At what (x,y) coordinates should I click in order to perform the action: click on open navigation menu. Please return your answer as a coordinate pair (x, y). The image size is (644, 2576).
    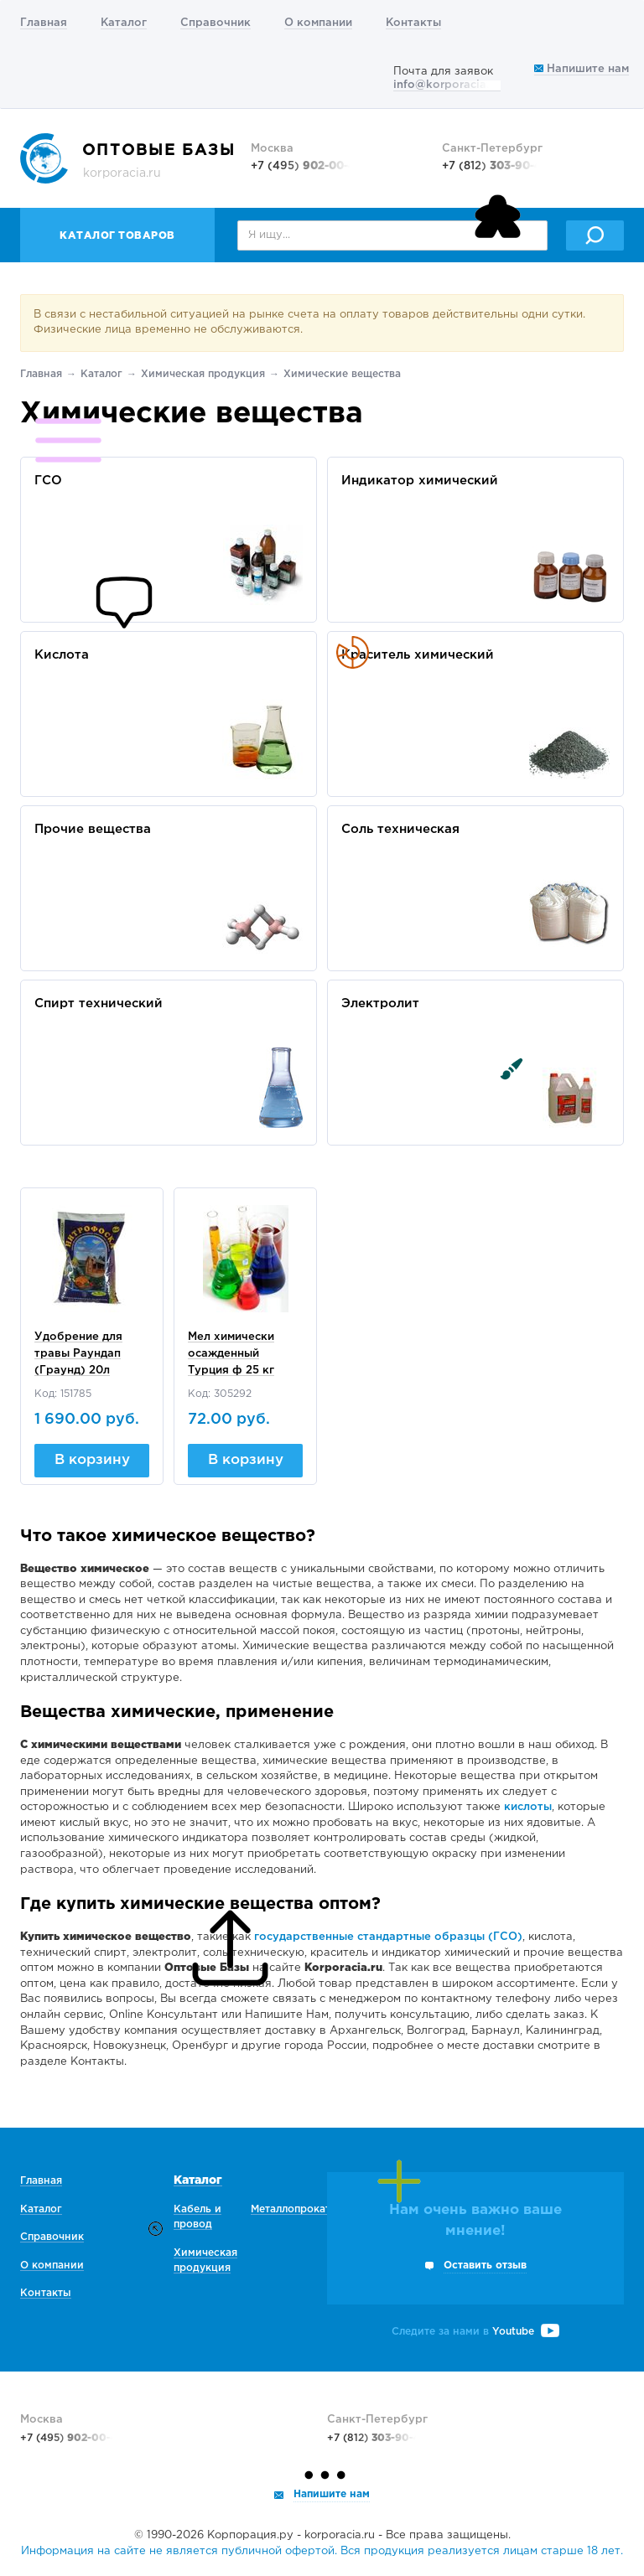
    Looking at the image, I should click on (68, 440).